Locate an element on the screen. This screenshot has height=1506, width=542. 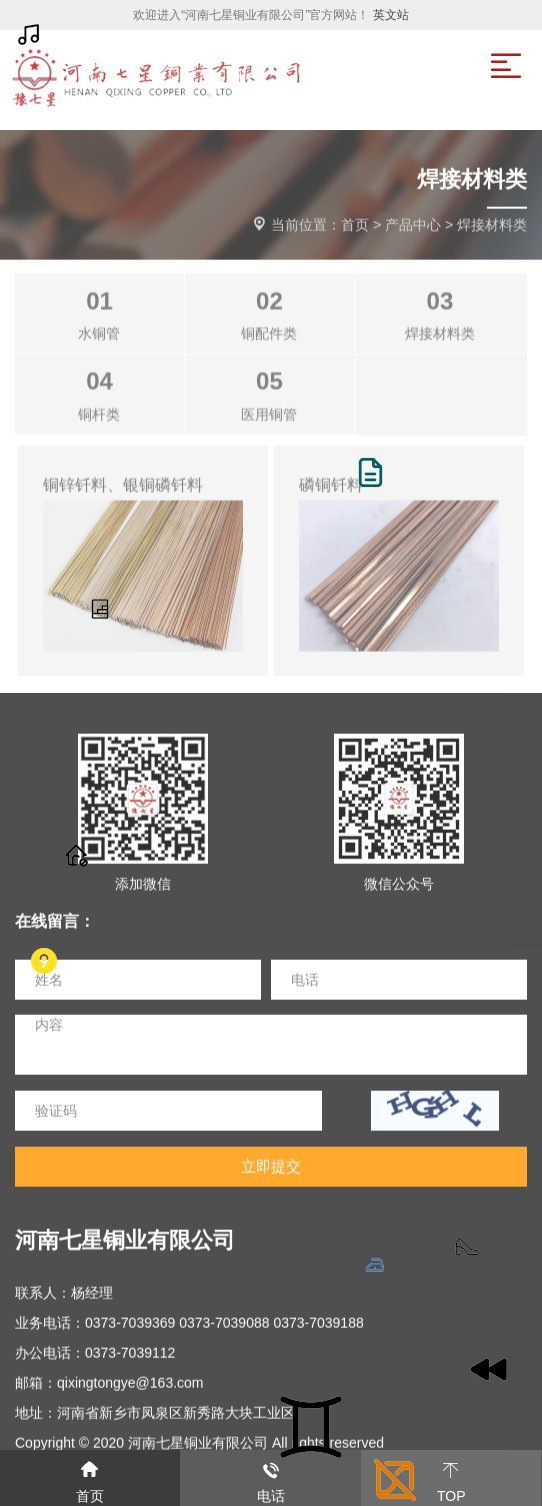
browse women's footwear category is located at coordinates (466, 1247).